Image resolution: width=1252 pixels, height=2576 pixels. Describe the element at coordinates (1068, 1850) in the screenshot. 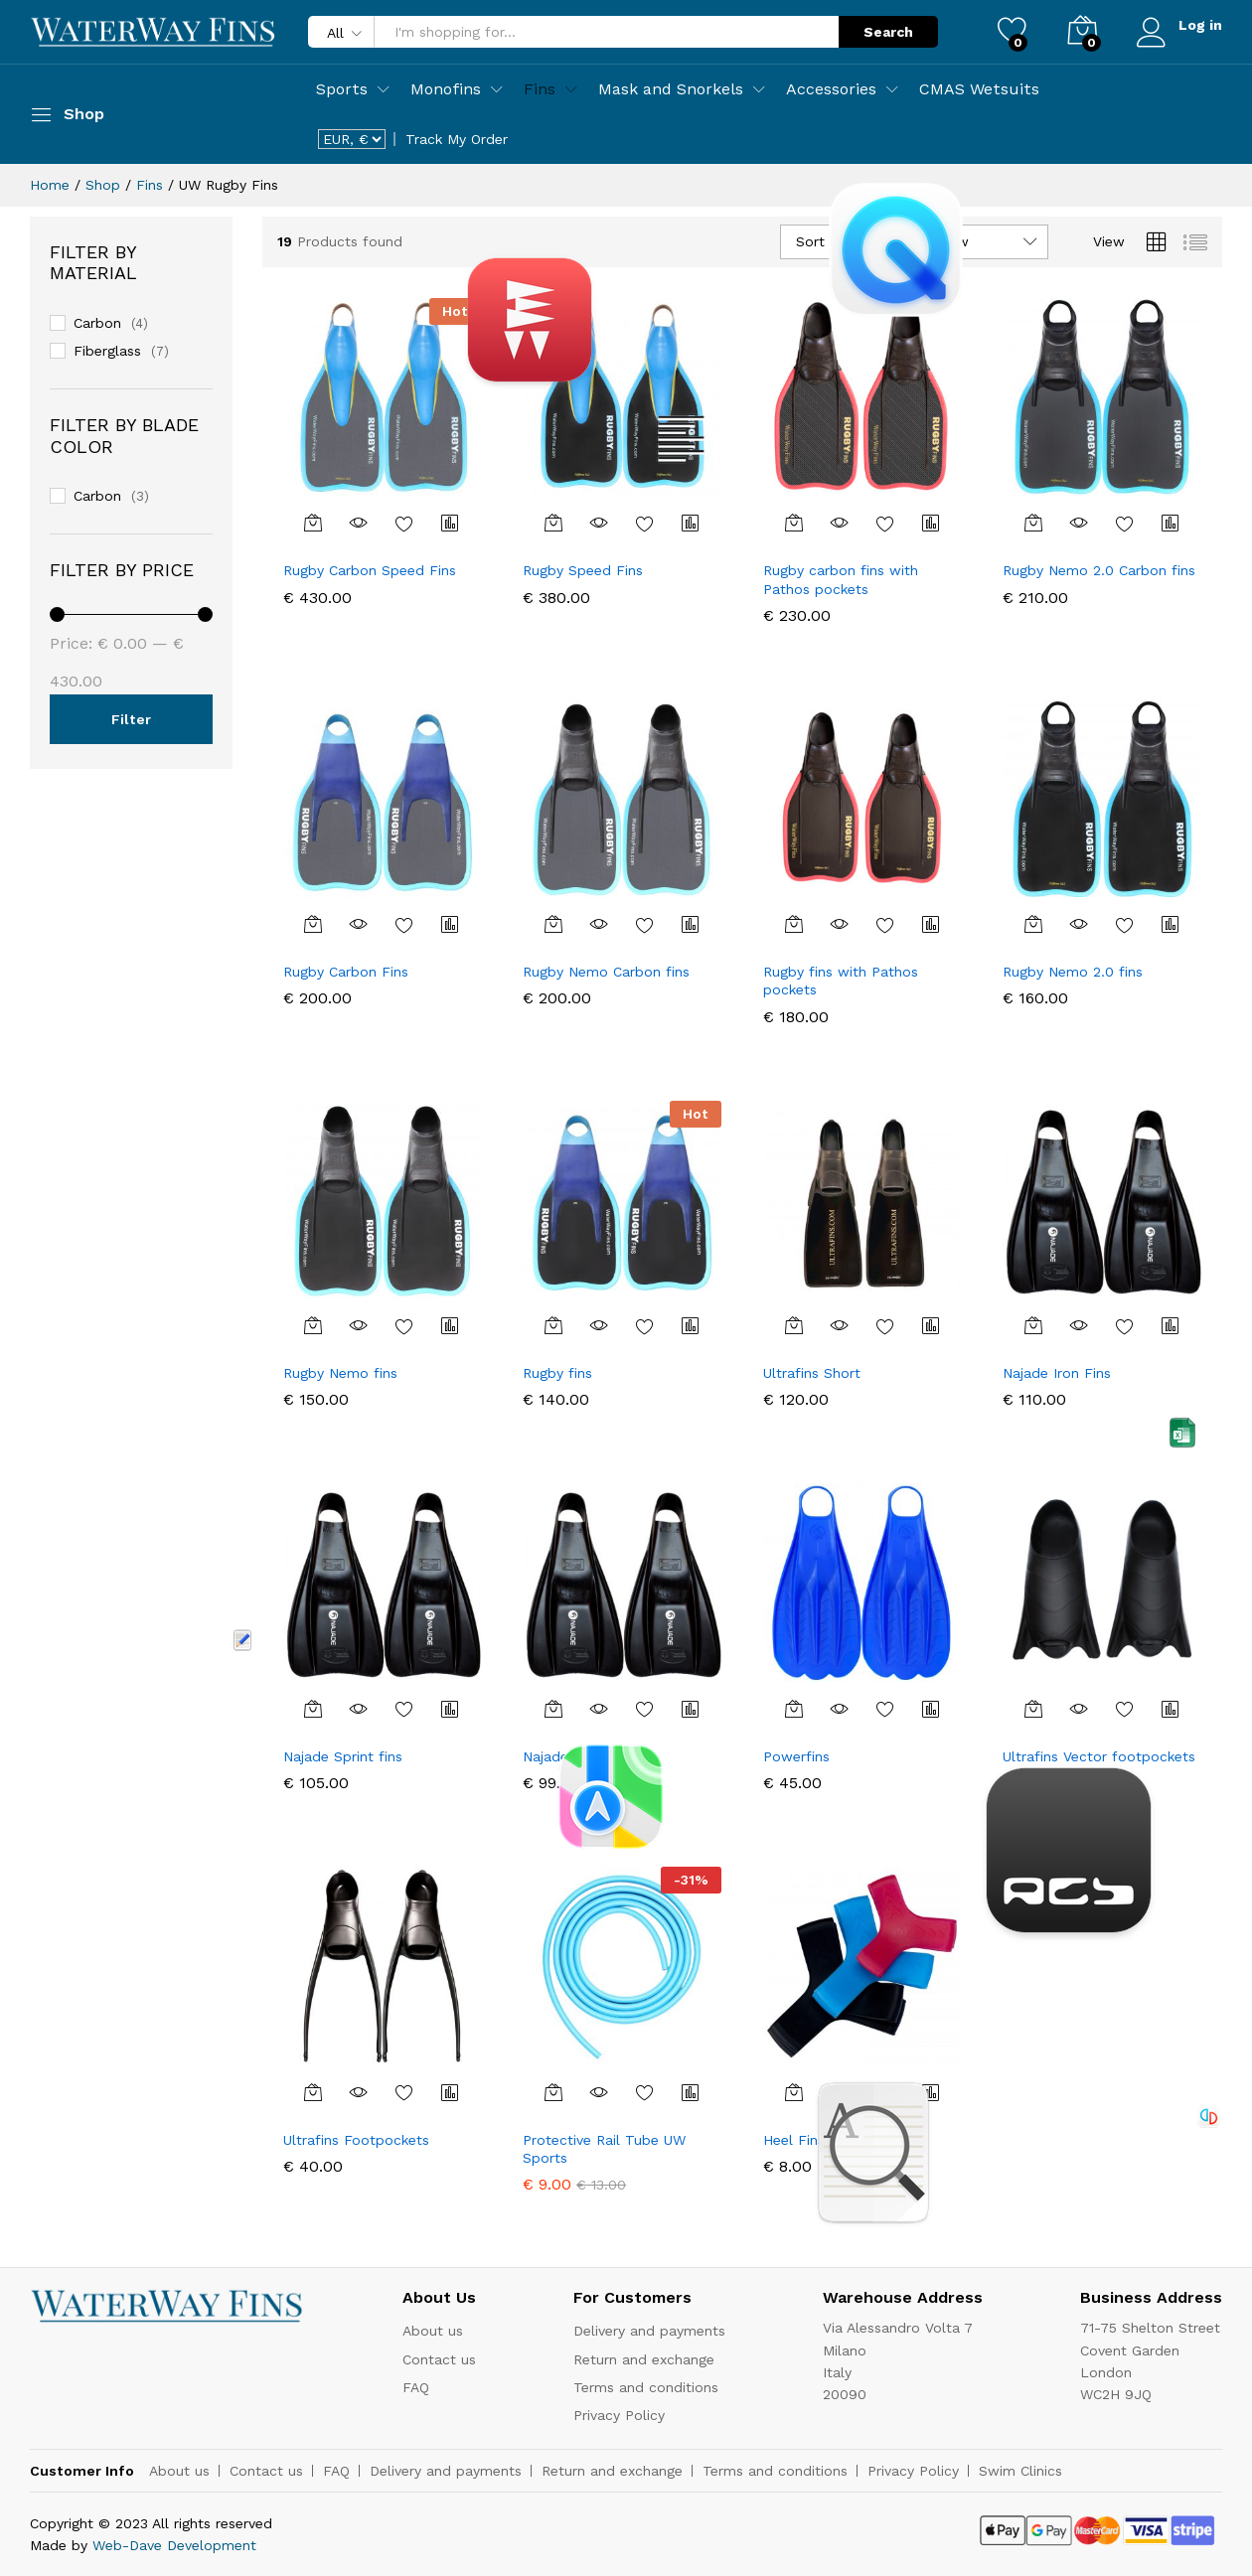

I see `open gsequencer audio sequencer application` at that location.